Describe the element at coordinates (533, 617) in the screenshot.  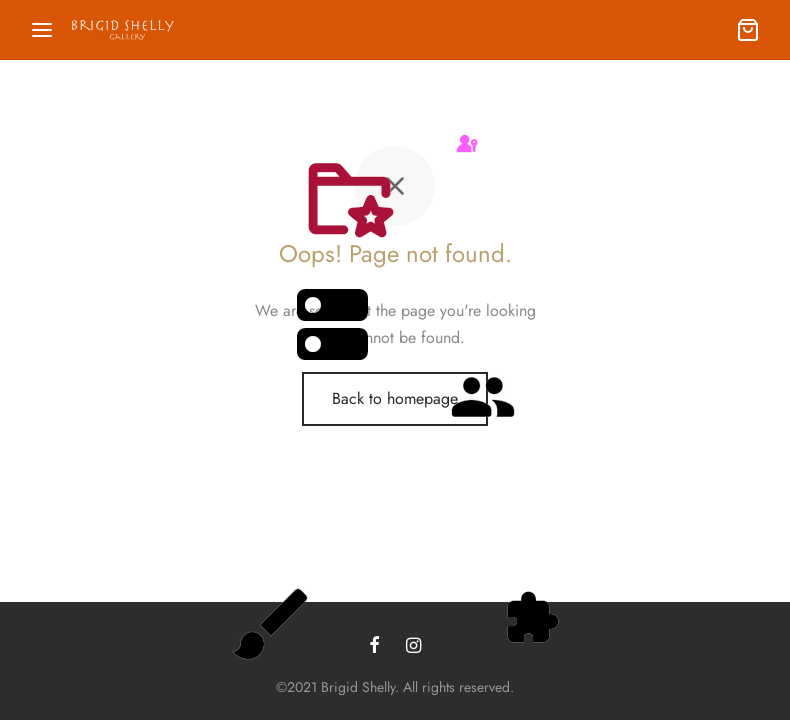
I see `manage browser extensions` at that location.